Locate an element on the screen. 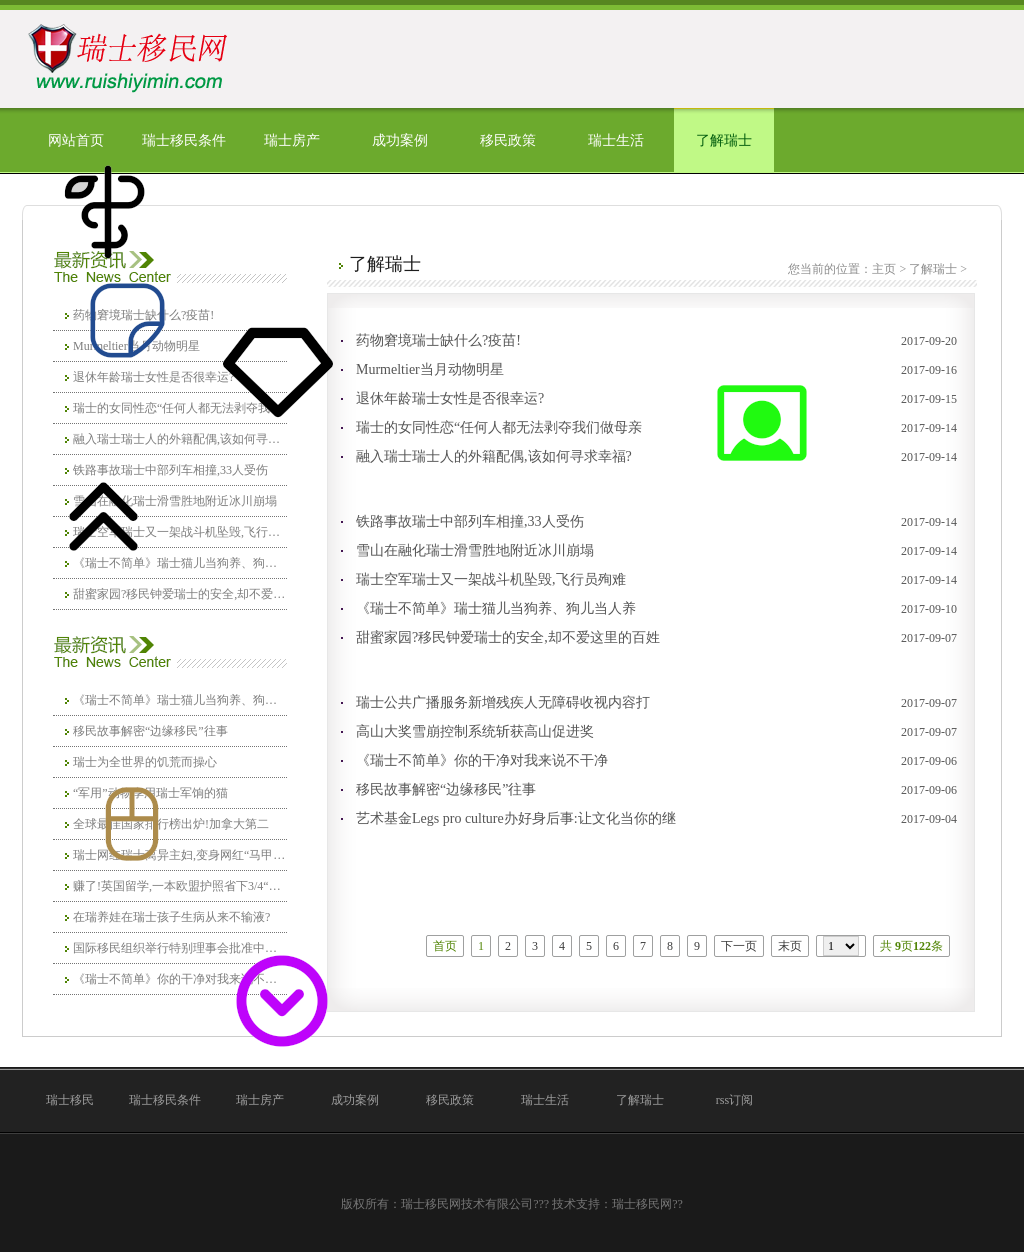 The width and height of the screenshot is (1024, 1252). mouse input device settings is located at coordinates (132, 824).